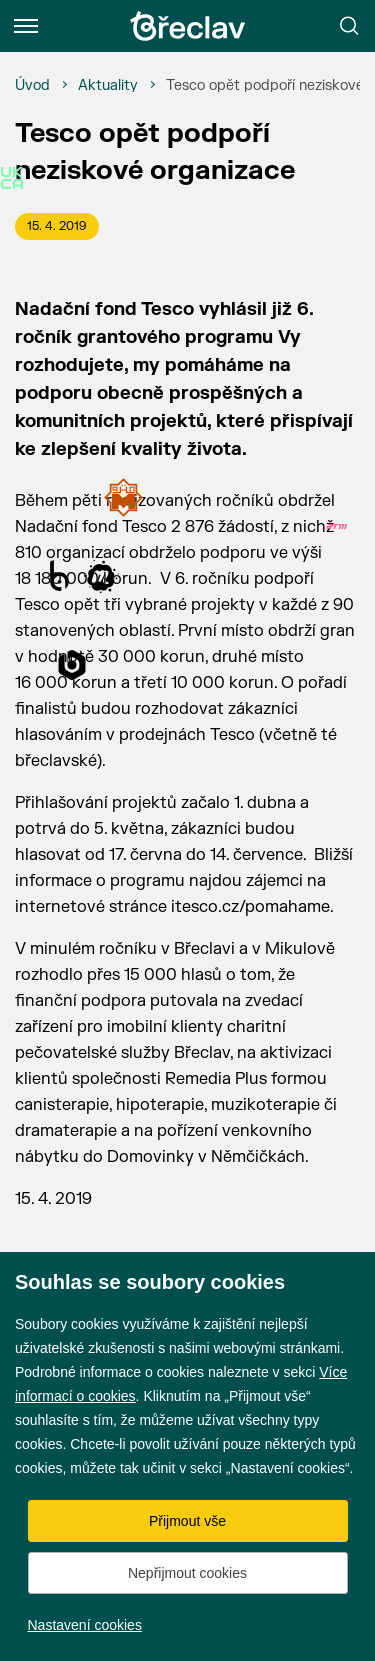  Describe the element at coordinates (72, 665) in the screenshot. I see `open beekeeper studio database management app` at that location.